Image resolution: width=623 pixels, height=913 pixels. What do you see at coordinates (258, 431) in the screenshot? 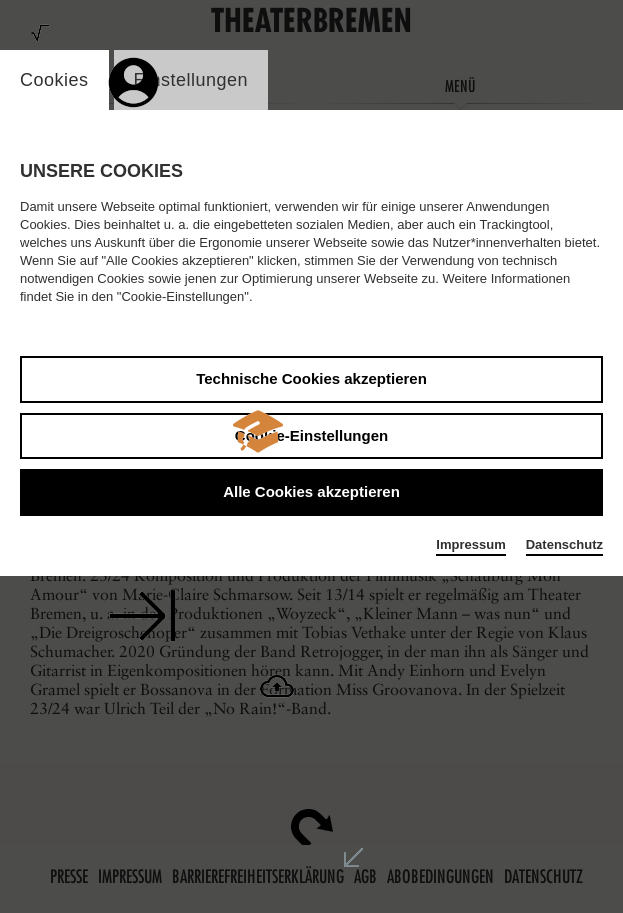
I see `access education or learning features` at bounding box center [258, 431].